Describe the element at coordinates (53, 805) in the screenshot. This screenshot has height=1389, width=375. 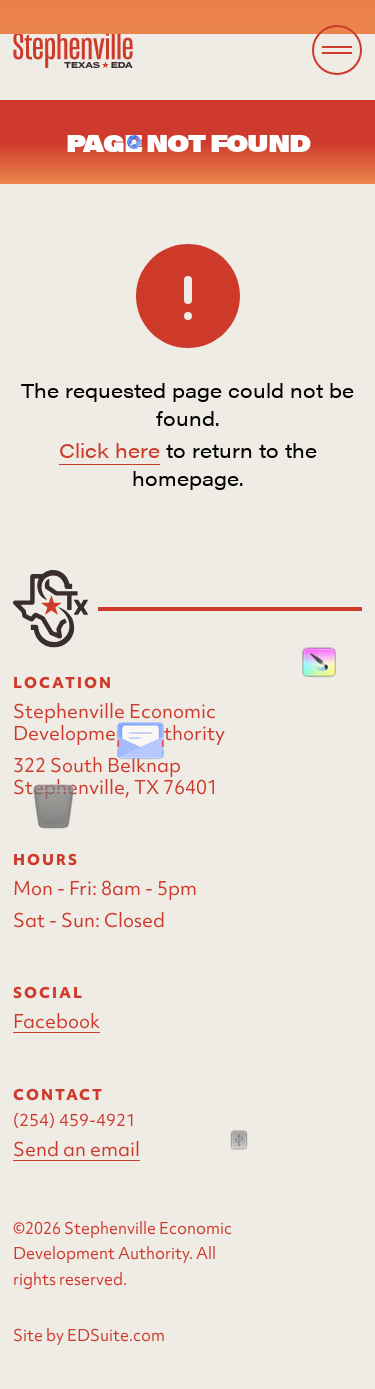
I see `open the trash to view deleted items` at that location.